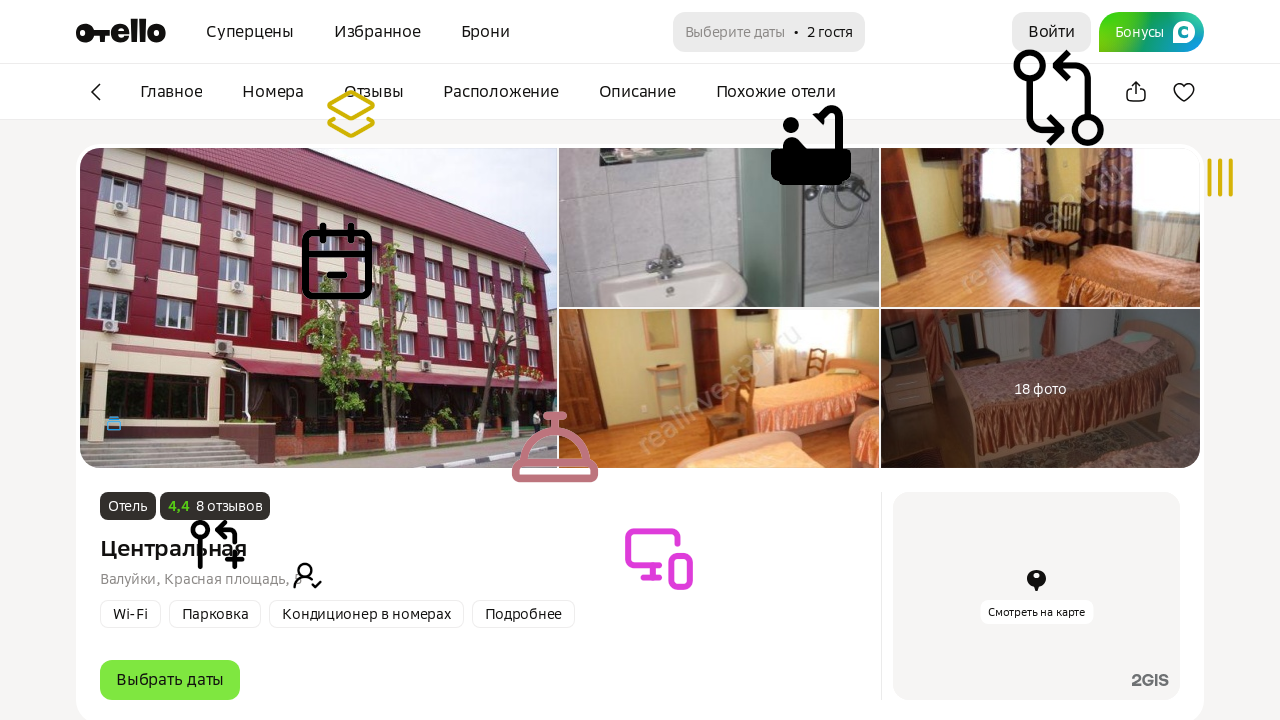 This screenshot has width=1280, height=720. I want to click on remove an event from your calendar, so click(337, 261).